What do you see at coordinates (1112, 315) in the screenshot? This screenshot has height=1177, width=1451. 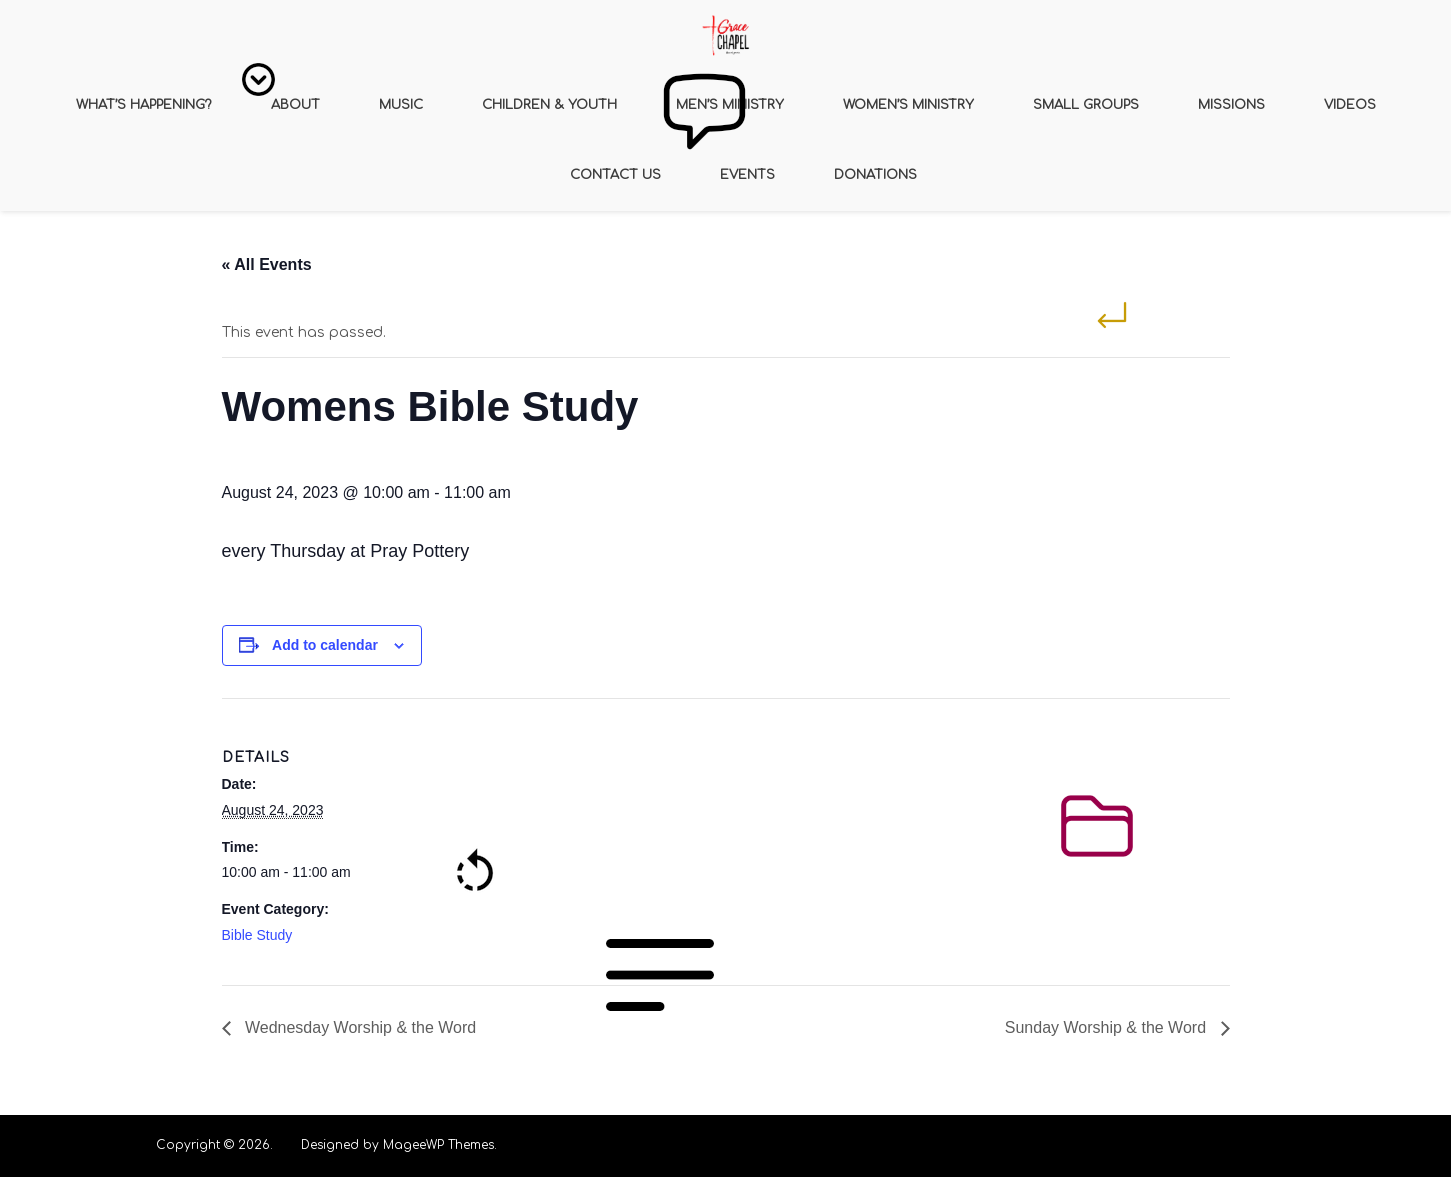 I see `return to previous line or entry` at bounding box center [1112, 315].